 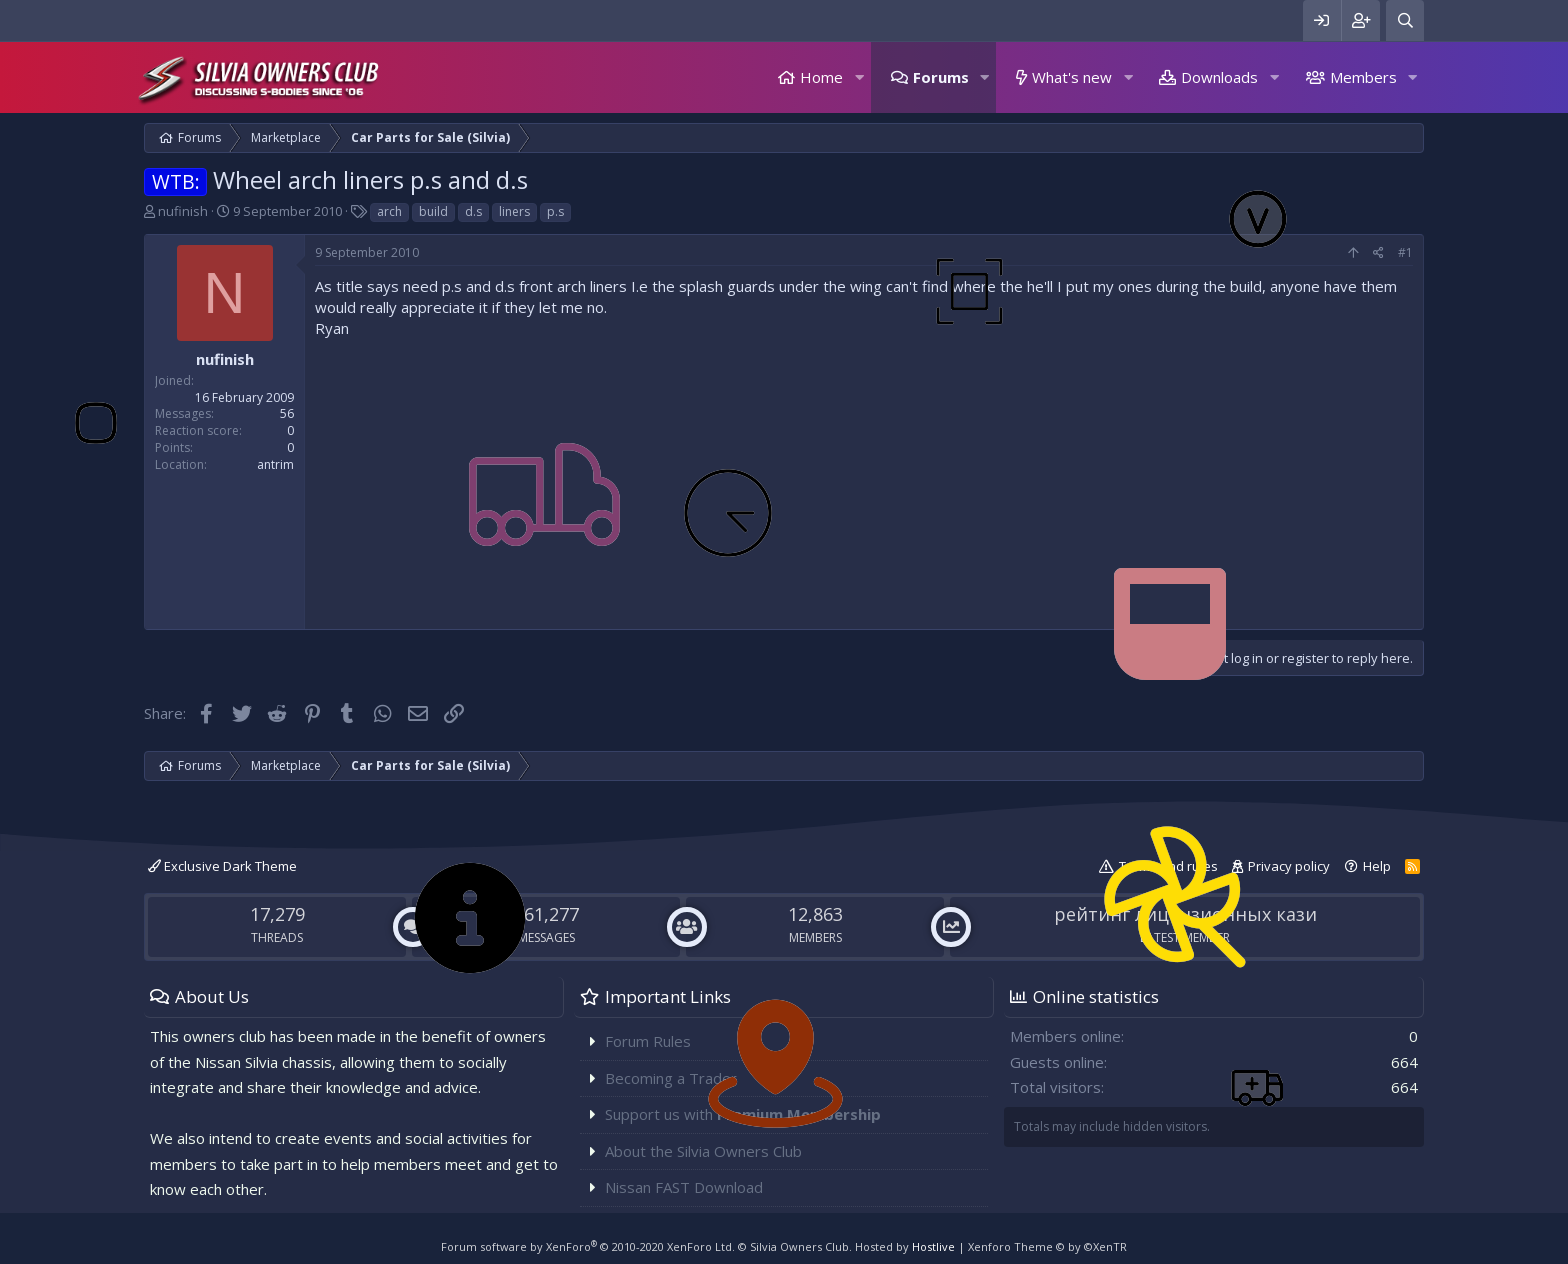 What do you see at coordinates (1255, 1085) in the screenshot?
I see `request emergency medical services` at bounding box center [1255, 1085].